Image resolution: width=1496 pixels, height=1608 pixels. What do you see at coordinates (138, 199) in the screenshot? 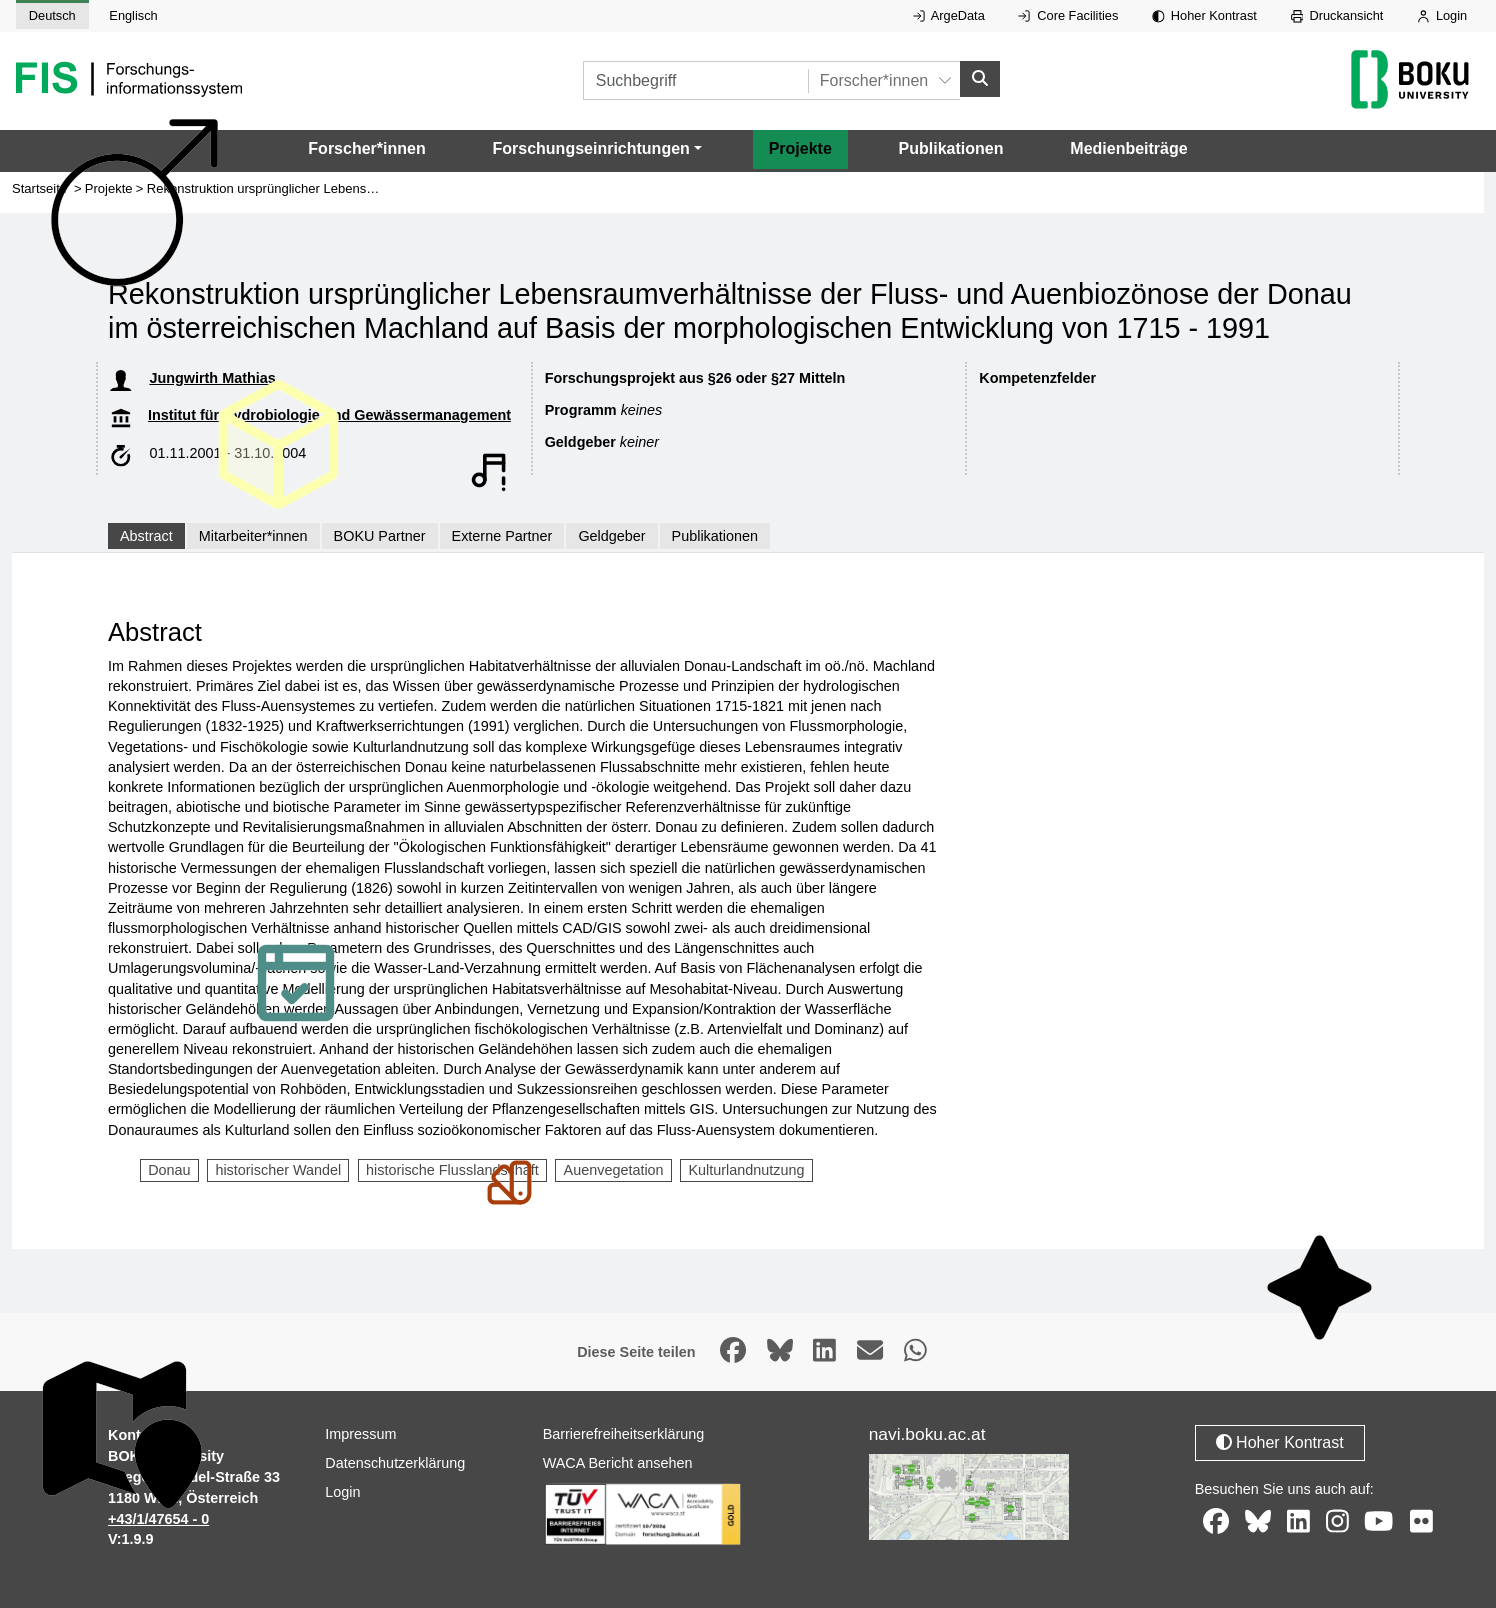
I see `indicates male gender selection` at bounding box center [138, 199].